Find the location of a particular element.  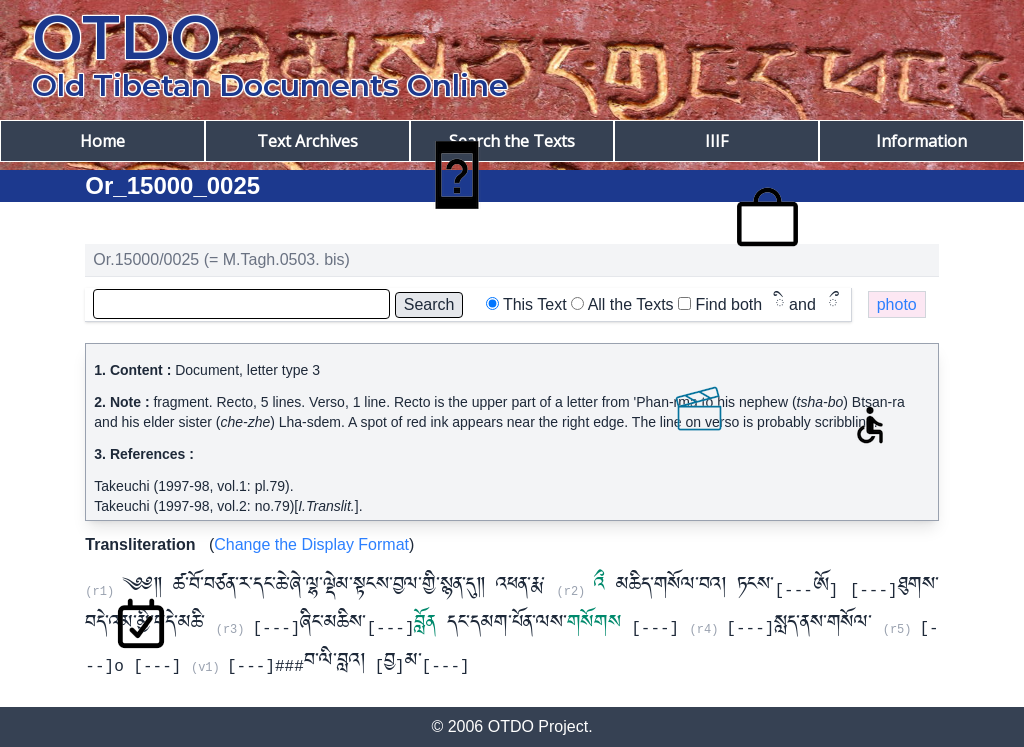

access video or movie content is located at coordinates (699, 410).